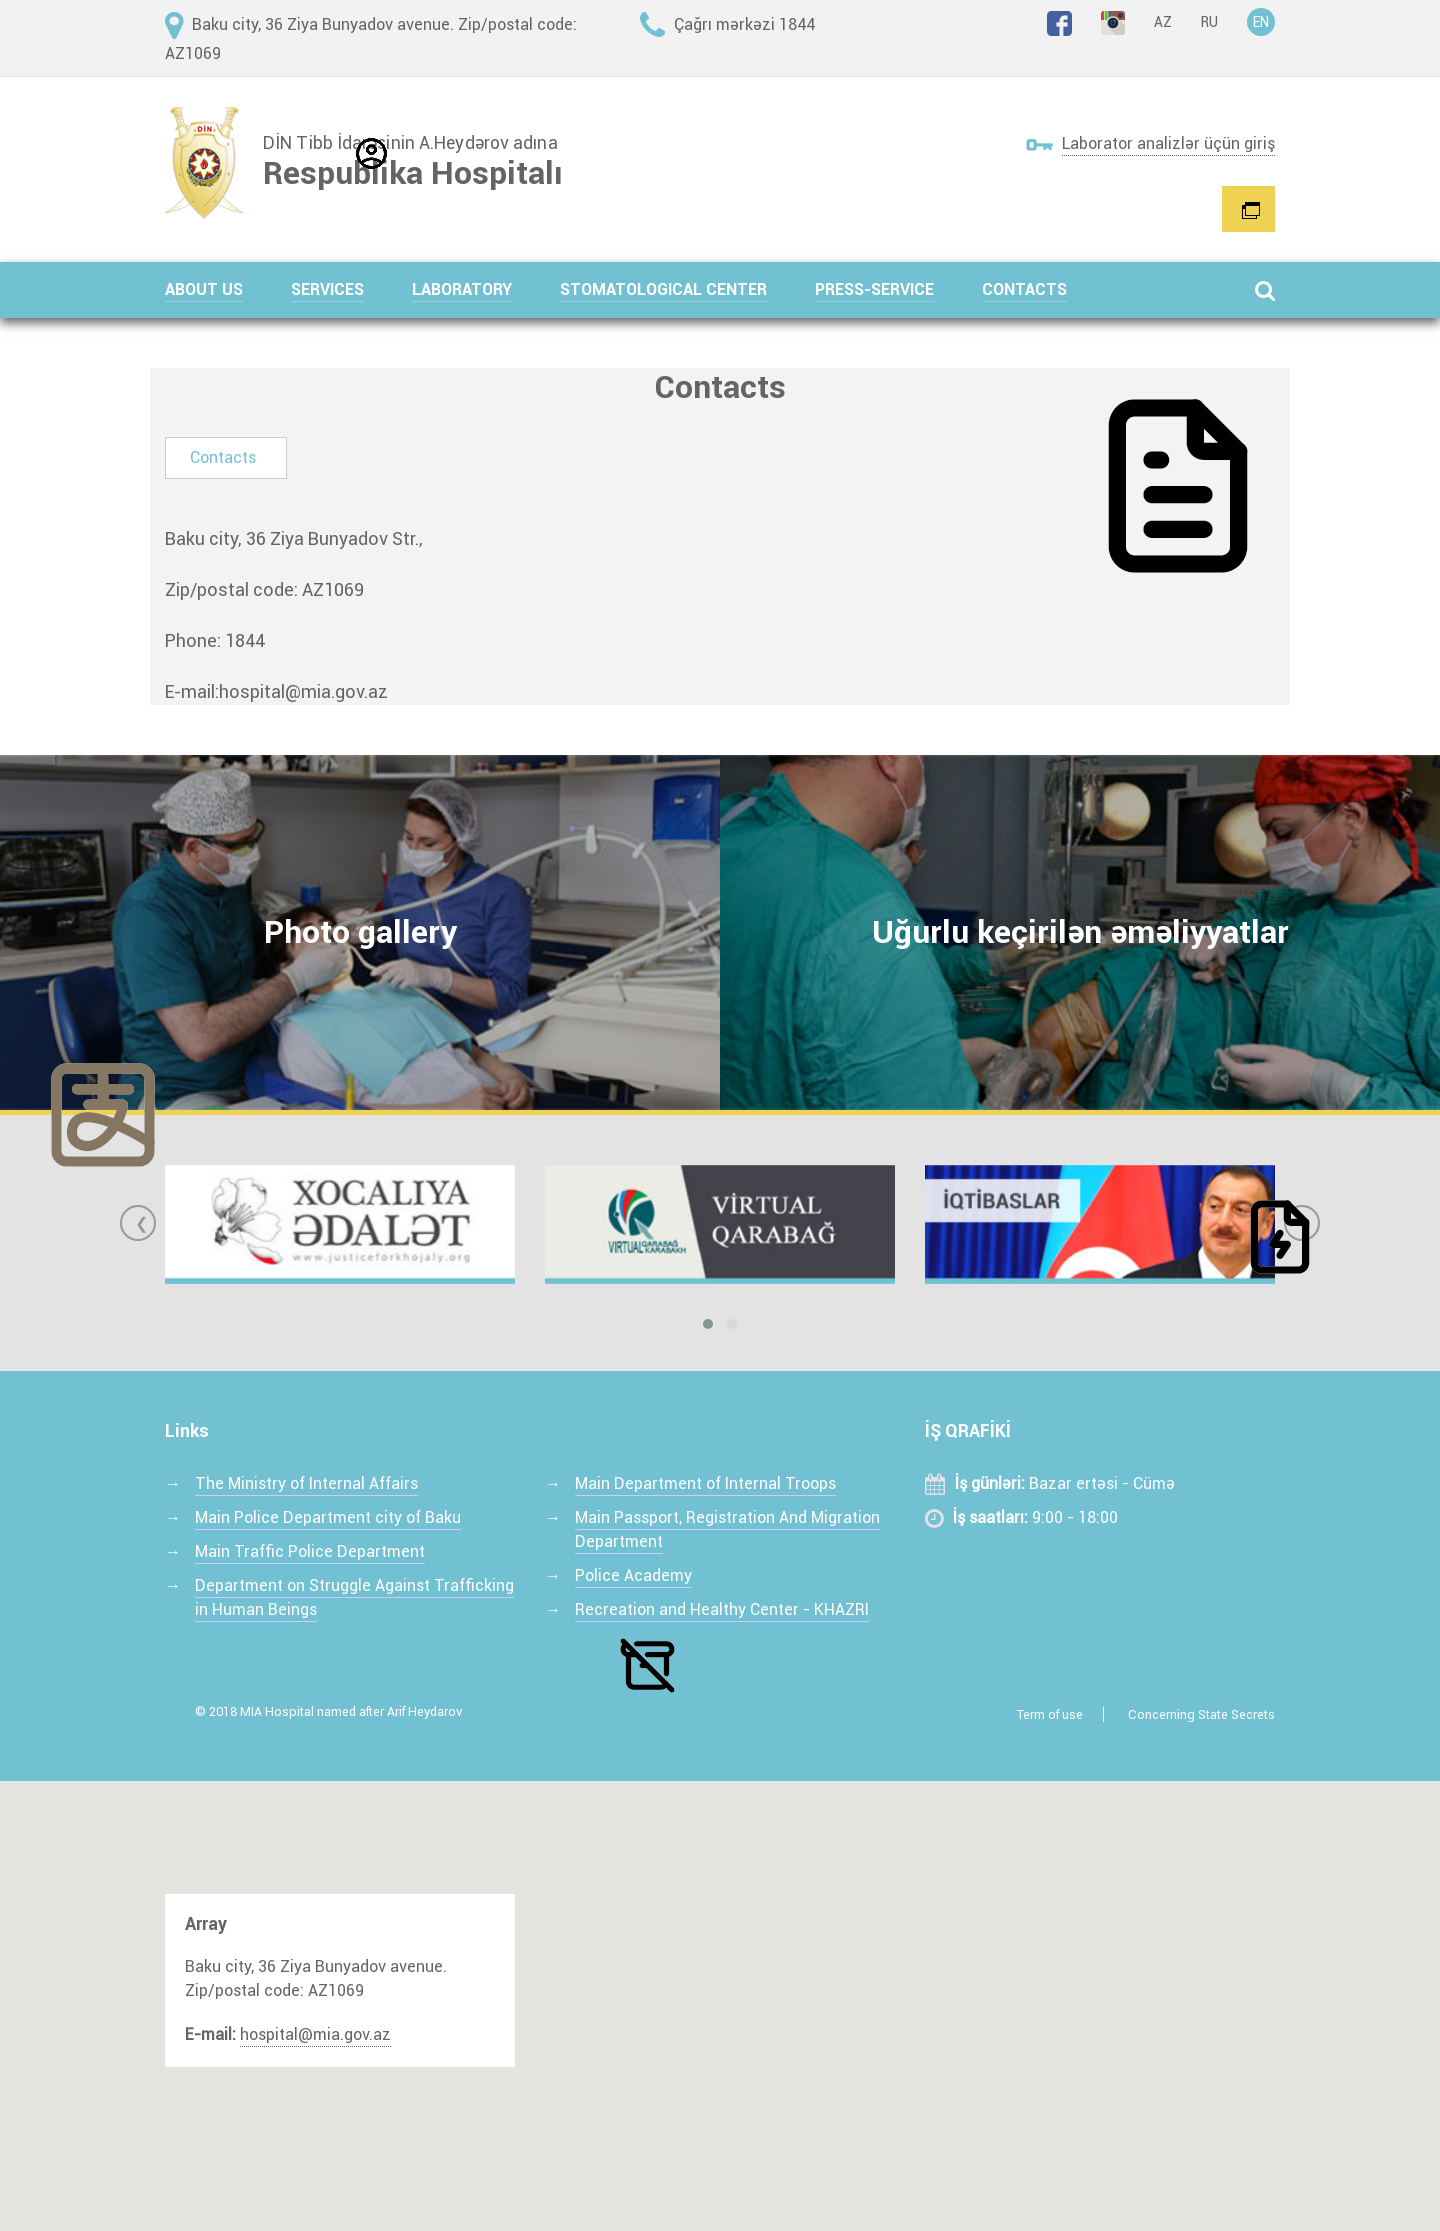 Image resolution: width=1440 pixels, height=2231 pixels. What do you see at coordinates (371, 153) in the screenshot?
I see `access your profile or account settings` at bounding box center [371, 153].